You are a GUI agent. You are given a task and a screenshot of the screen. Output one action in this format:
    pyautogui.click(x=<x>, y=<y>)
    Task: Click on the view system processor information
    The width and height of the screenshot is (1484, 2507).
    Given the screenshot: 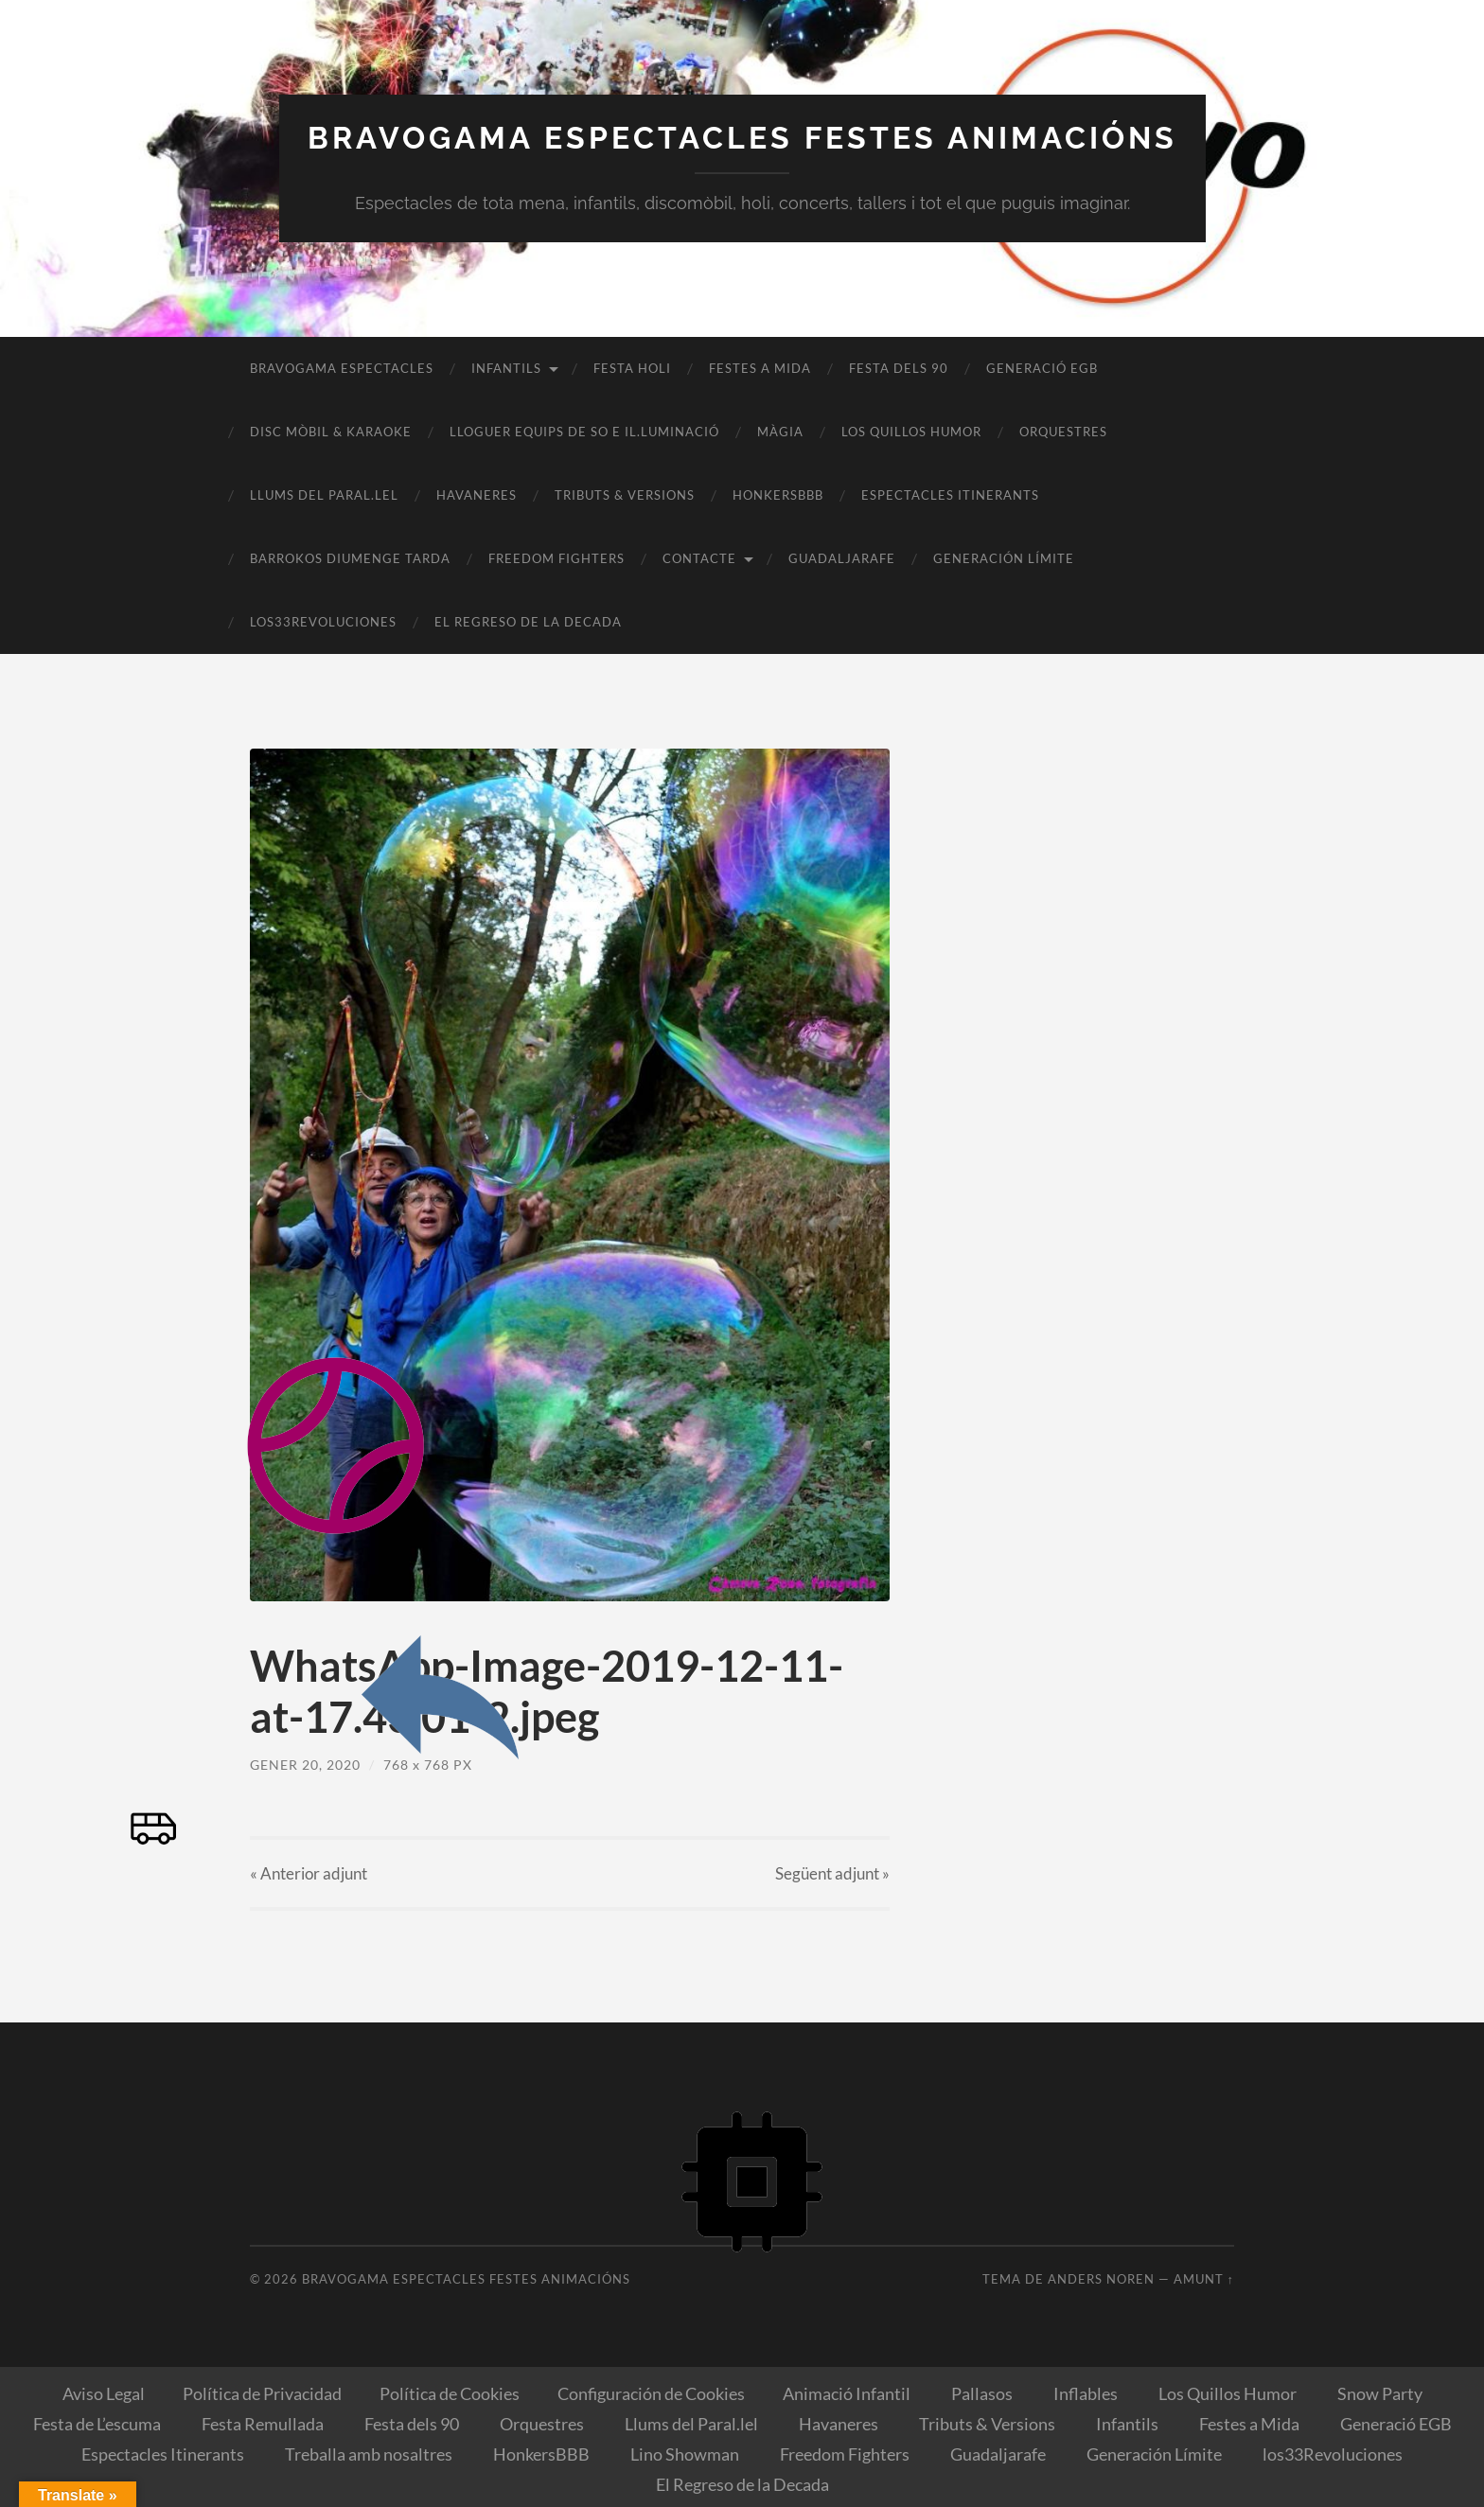 What is the action you would take?
    pyautogui.click(x=751, y=2181)
    